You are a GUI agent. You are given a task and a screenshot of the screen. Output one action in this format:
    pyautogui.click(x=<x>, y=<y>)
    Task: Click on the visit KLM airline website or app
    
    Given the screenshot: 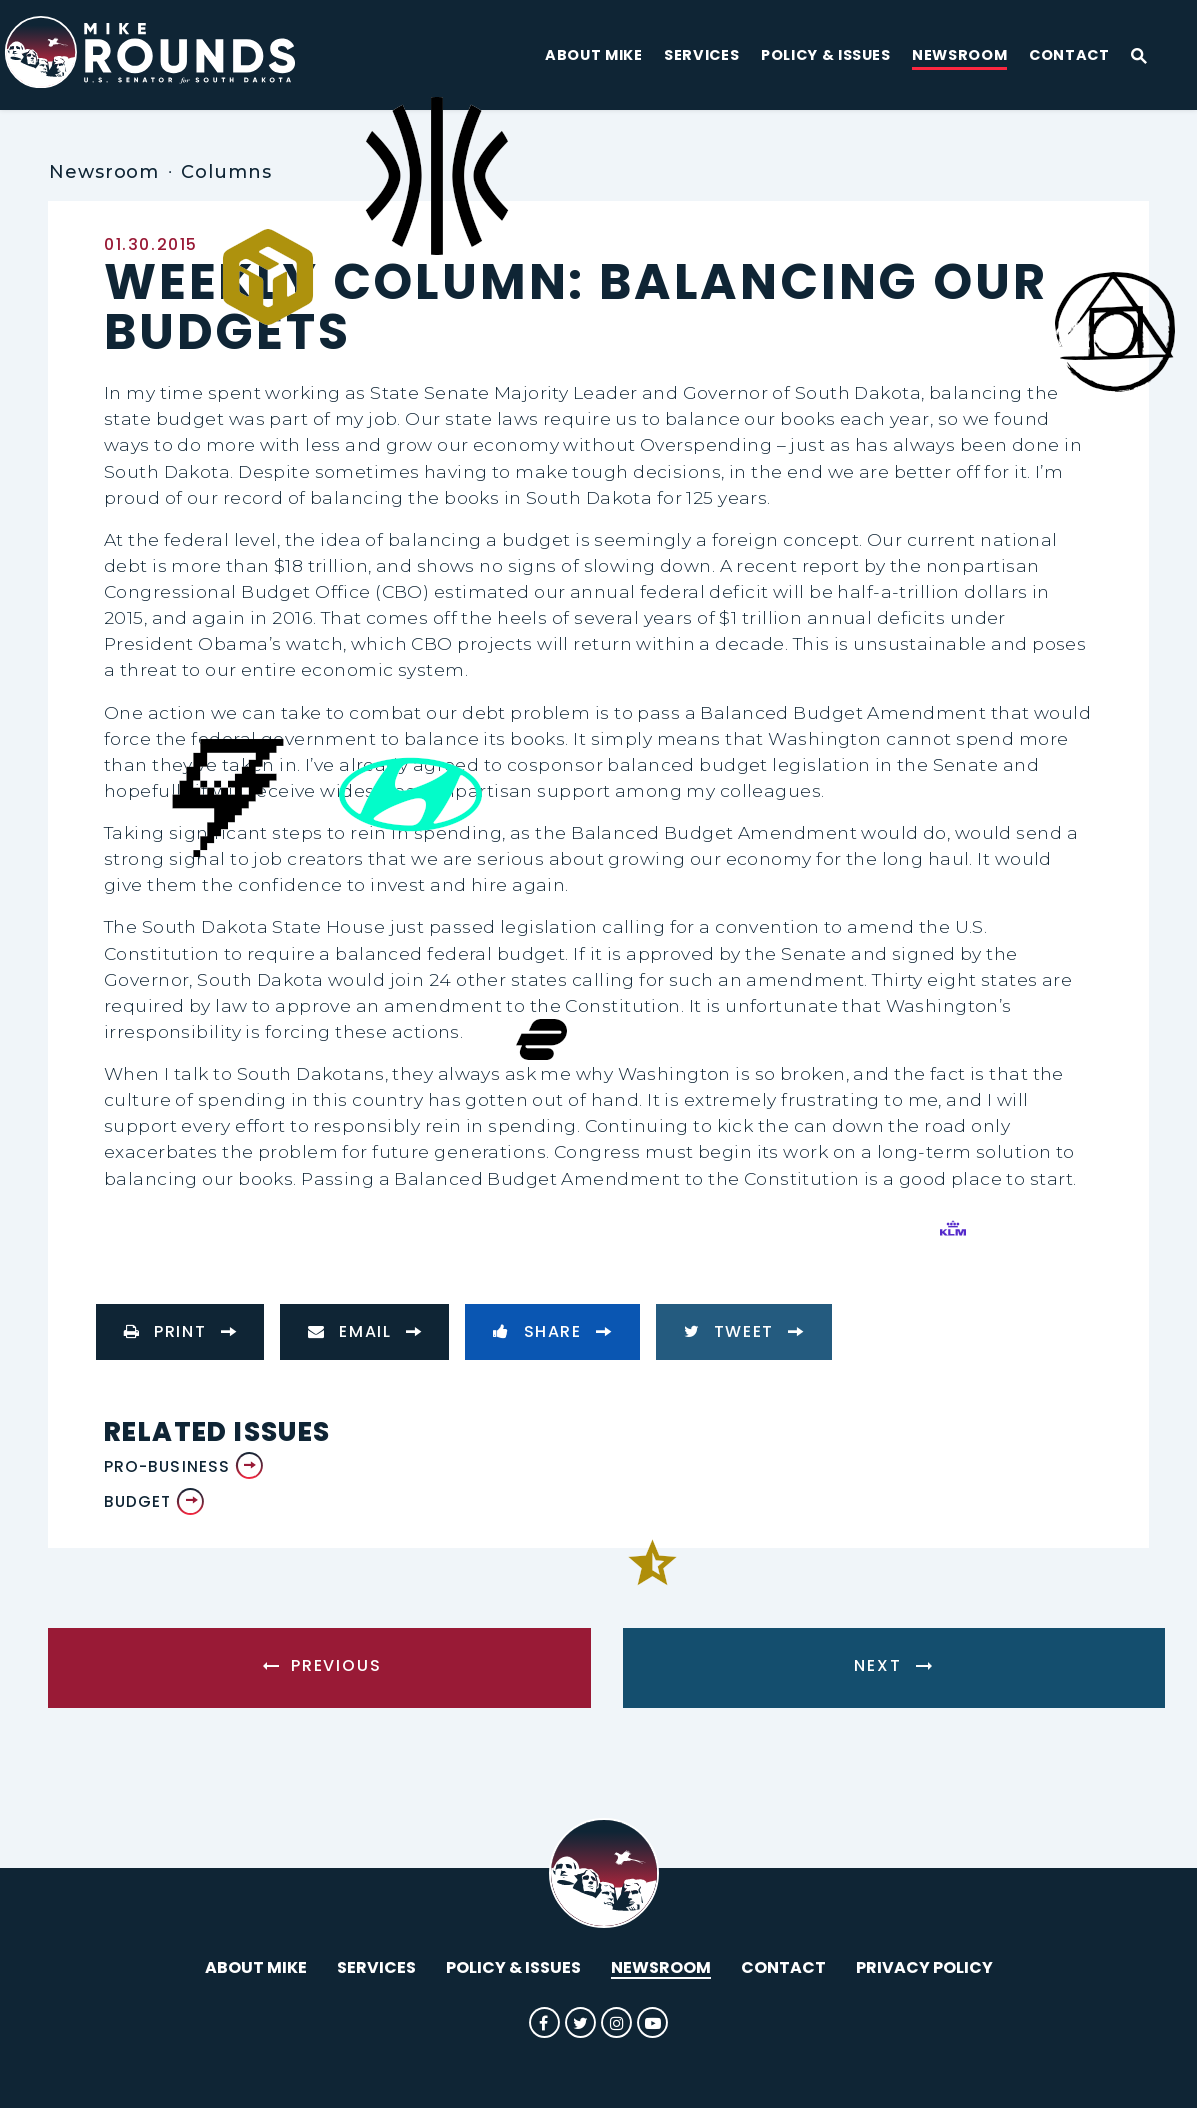 What is the action you would take?
    pyautogui.click(x=953, y=1228)
    